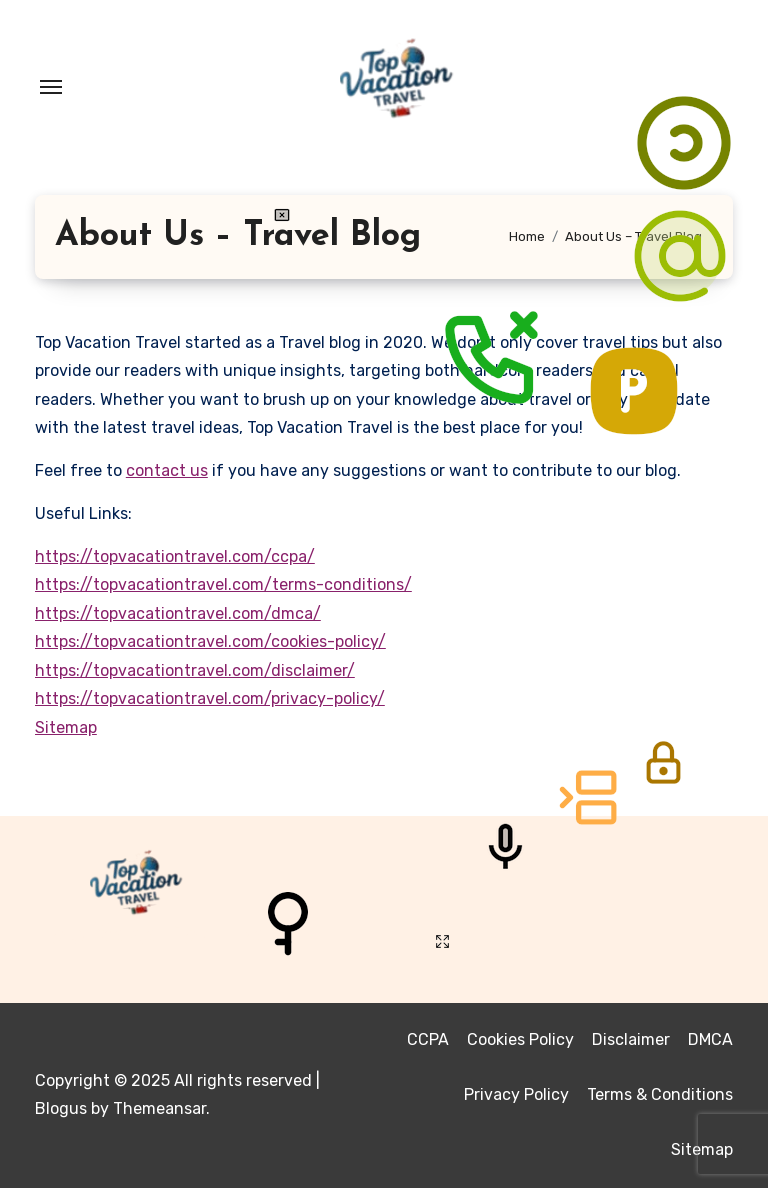 This screenshot has width=768, height=1188. Describe the element at coordinates (491, 357) in the screenshot. I see `end the current phone call` at that location.